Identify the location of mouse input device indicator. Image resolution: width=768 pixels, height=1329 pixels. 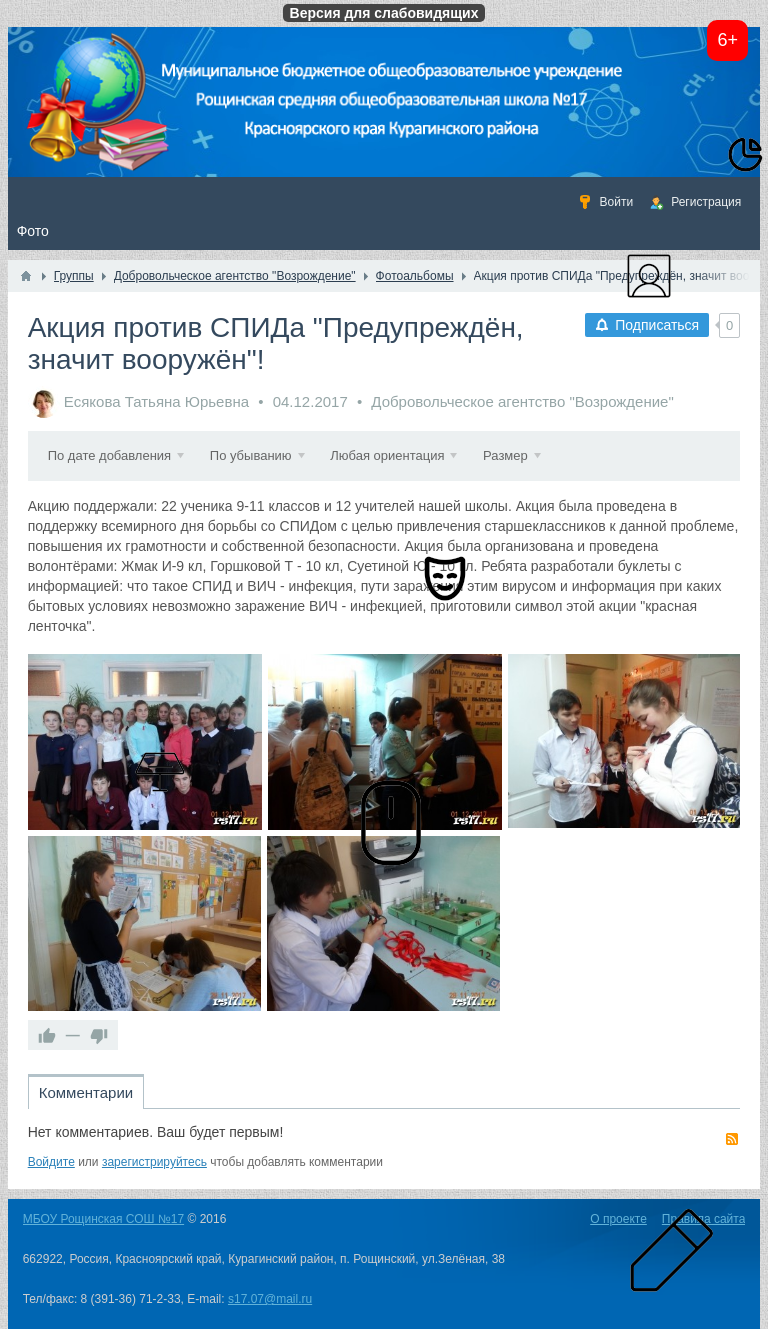
(391, 823).